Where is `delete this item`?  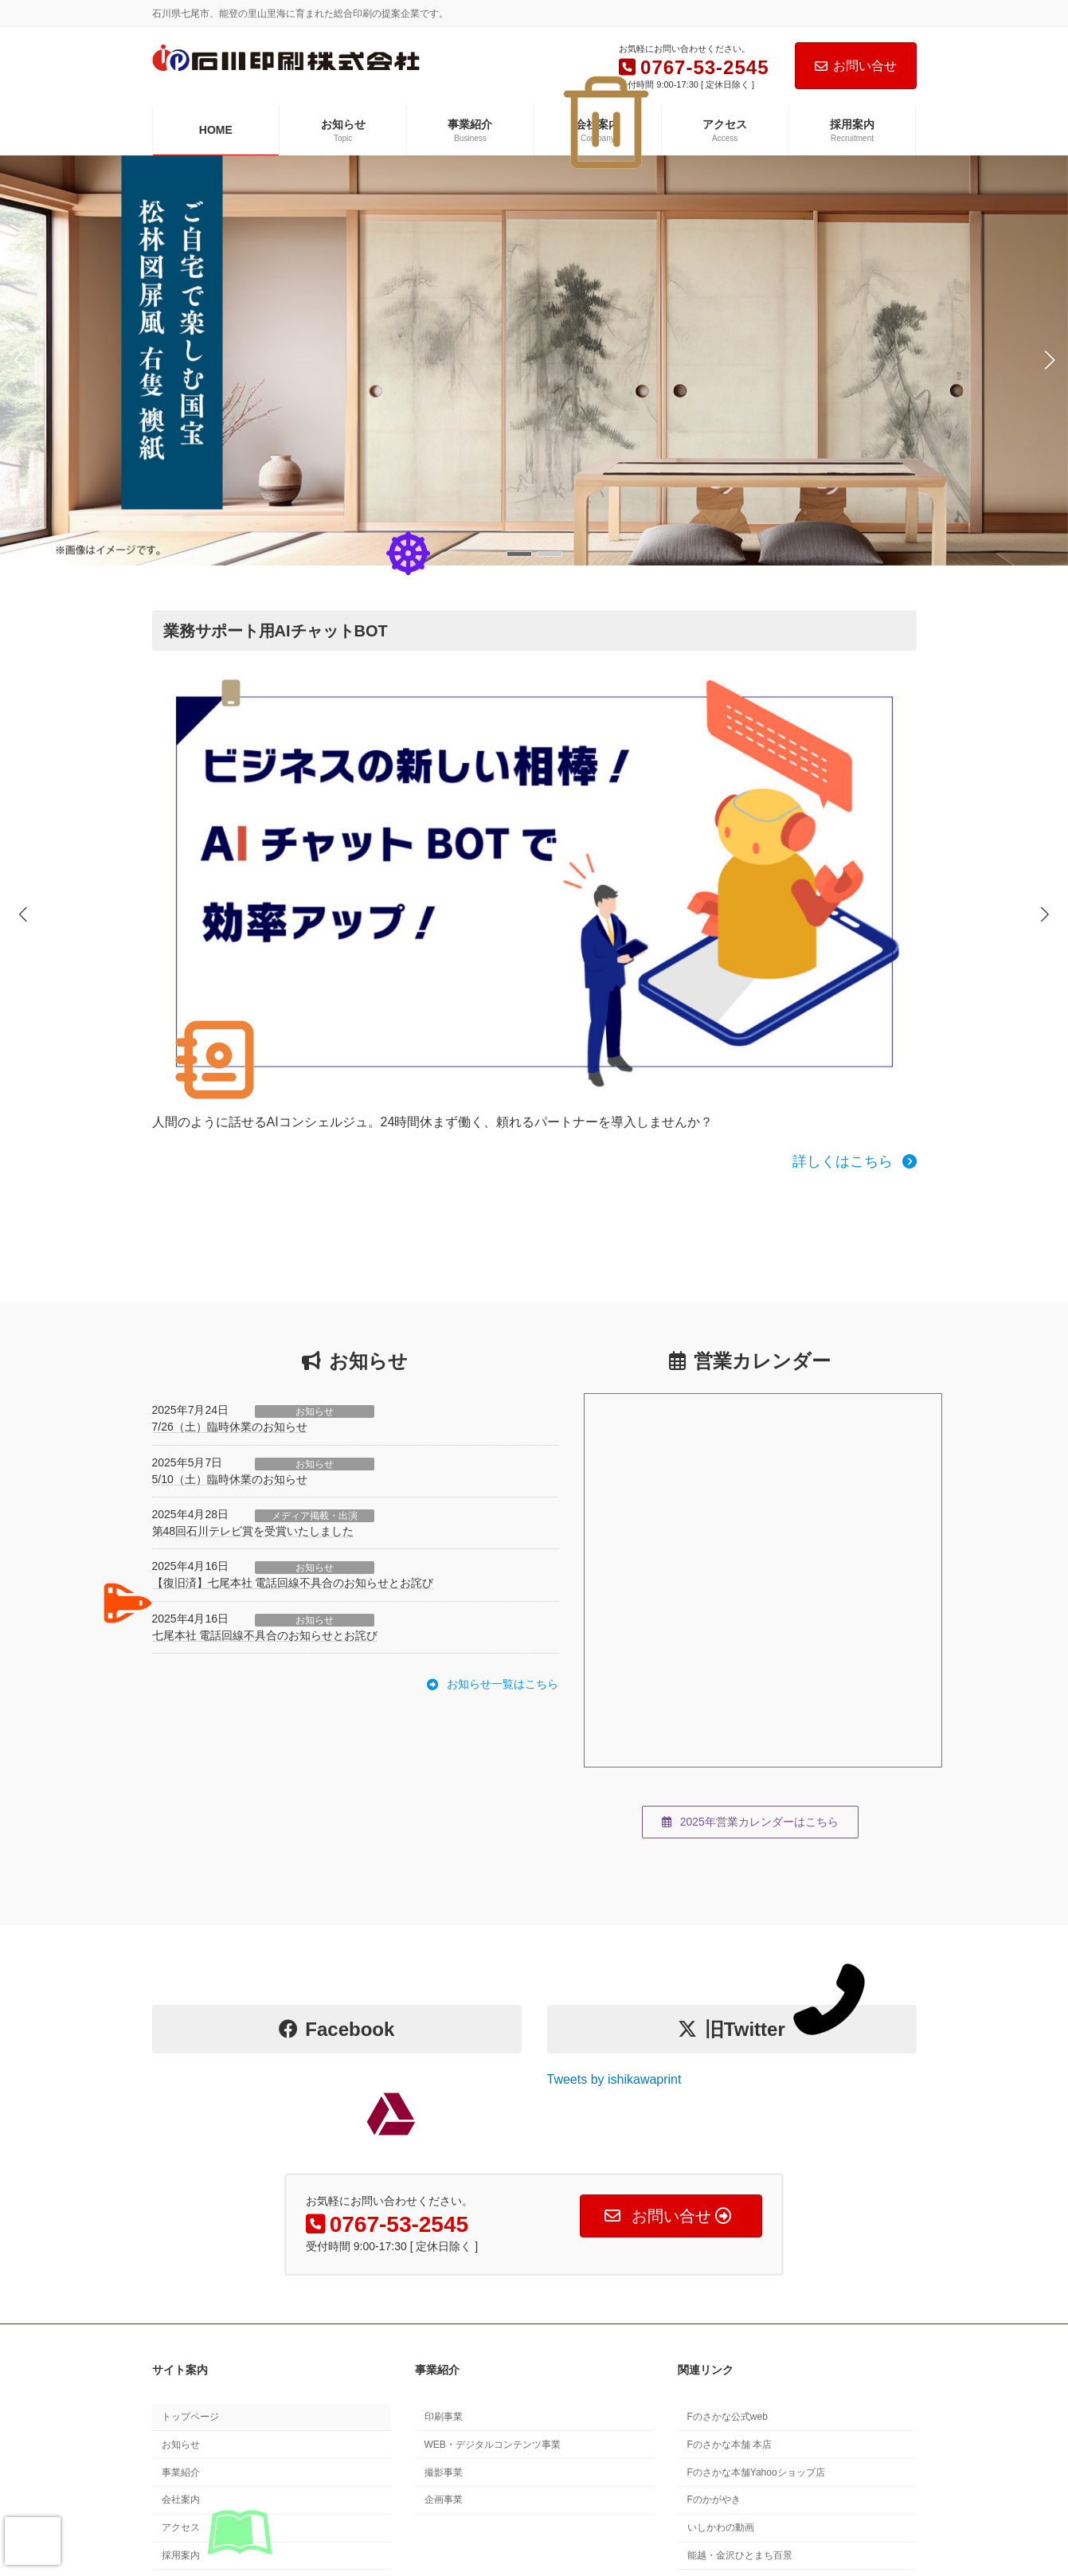 delete this item is located at coordinates (606, 126).